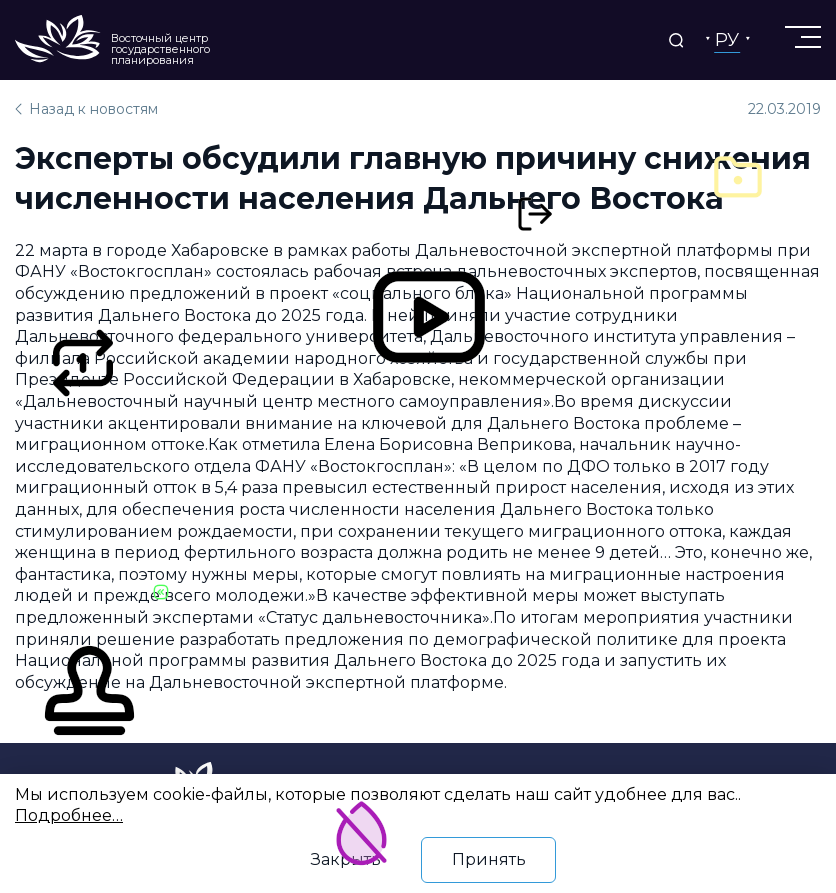 Image resolution: width=836 pixels, height=893 pixels. Describe the element at coordinates (738, 178) in the screenshot. I see `folder with new or unread content` at that location.